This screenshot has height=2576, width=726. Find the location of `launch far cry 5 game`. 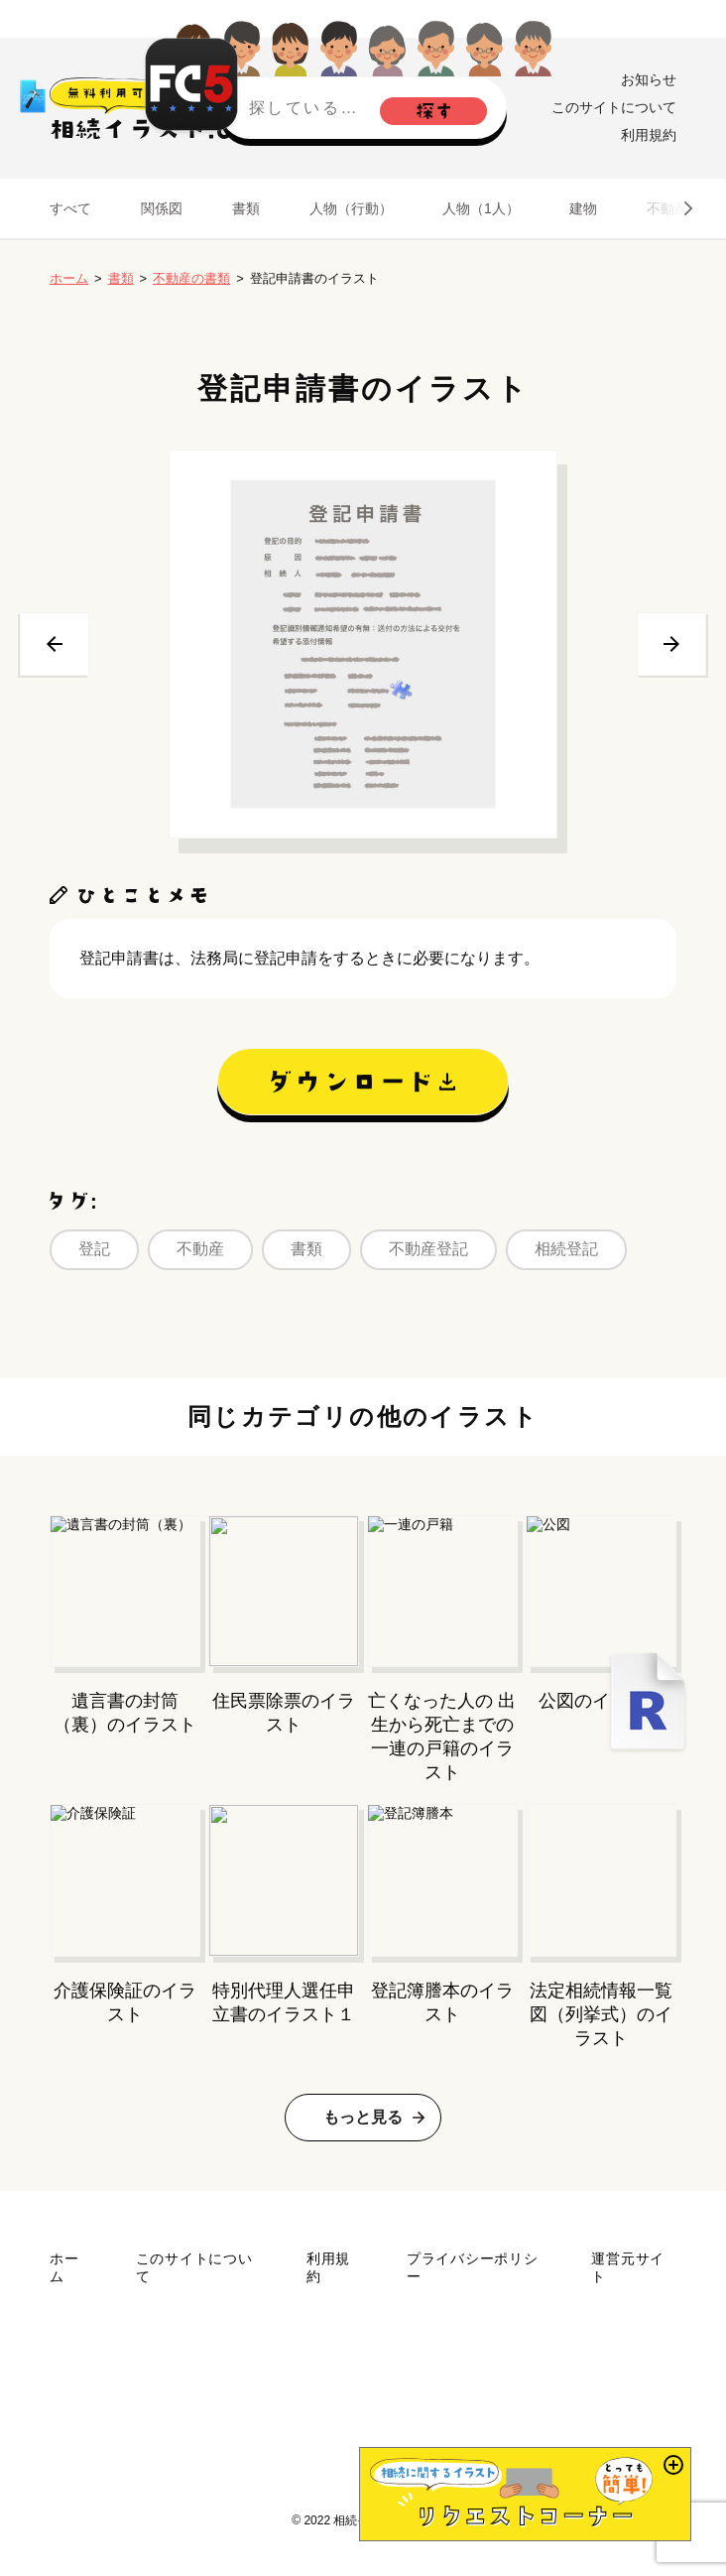

launch far cry 5 game is located at coordinates (191, 84).